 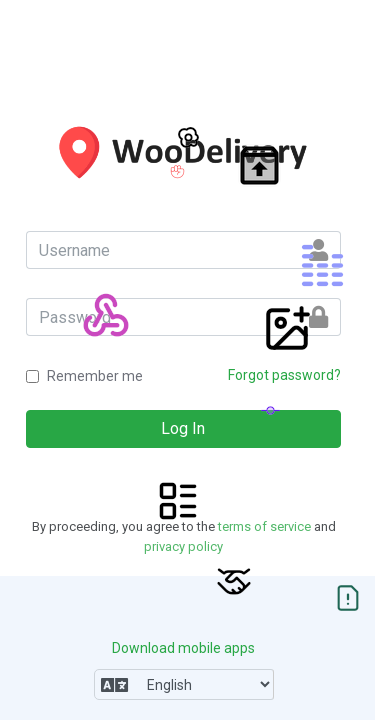 I want to click on indicates a partnership or collaboration, so click(x=234, y=581).